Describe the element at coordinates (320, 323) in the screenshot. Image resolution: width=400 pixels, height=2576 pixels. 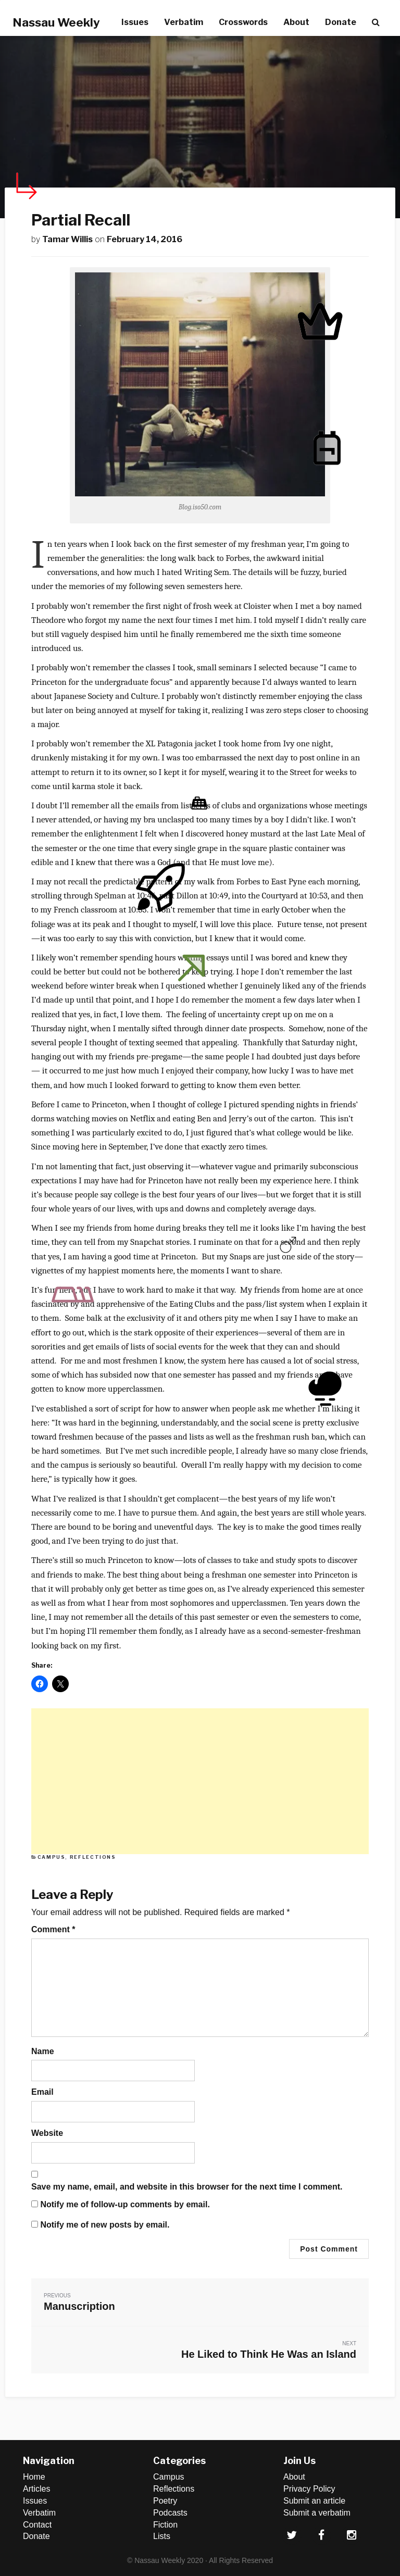
I see `indicates premium or VIP membership status` at that location.